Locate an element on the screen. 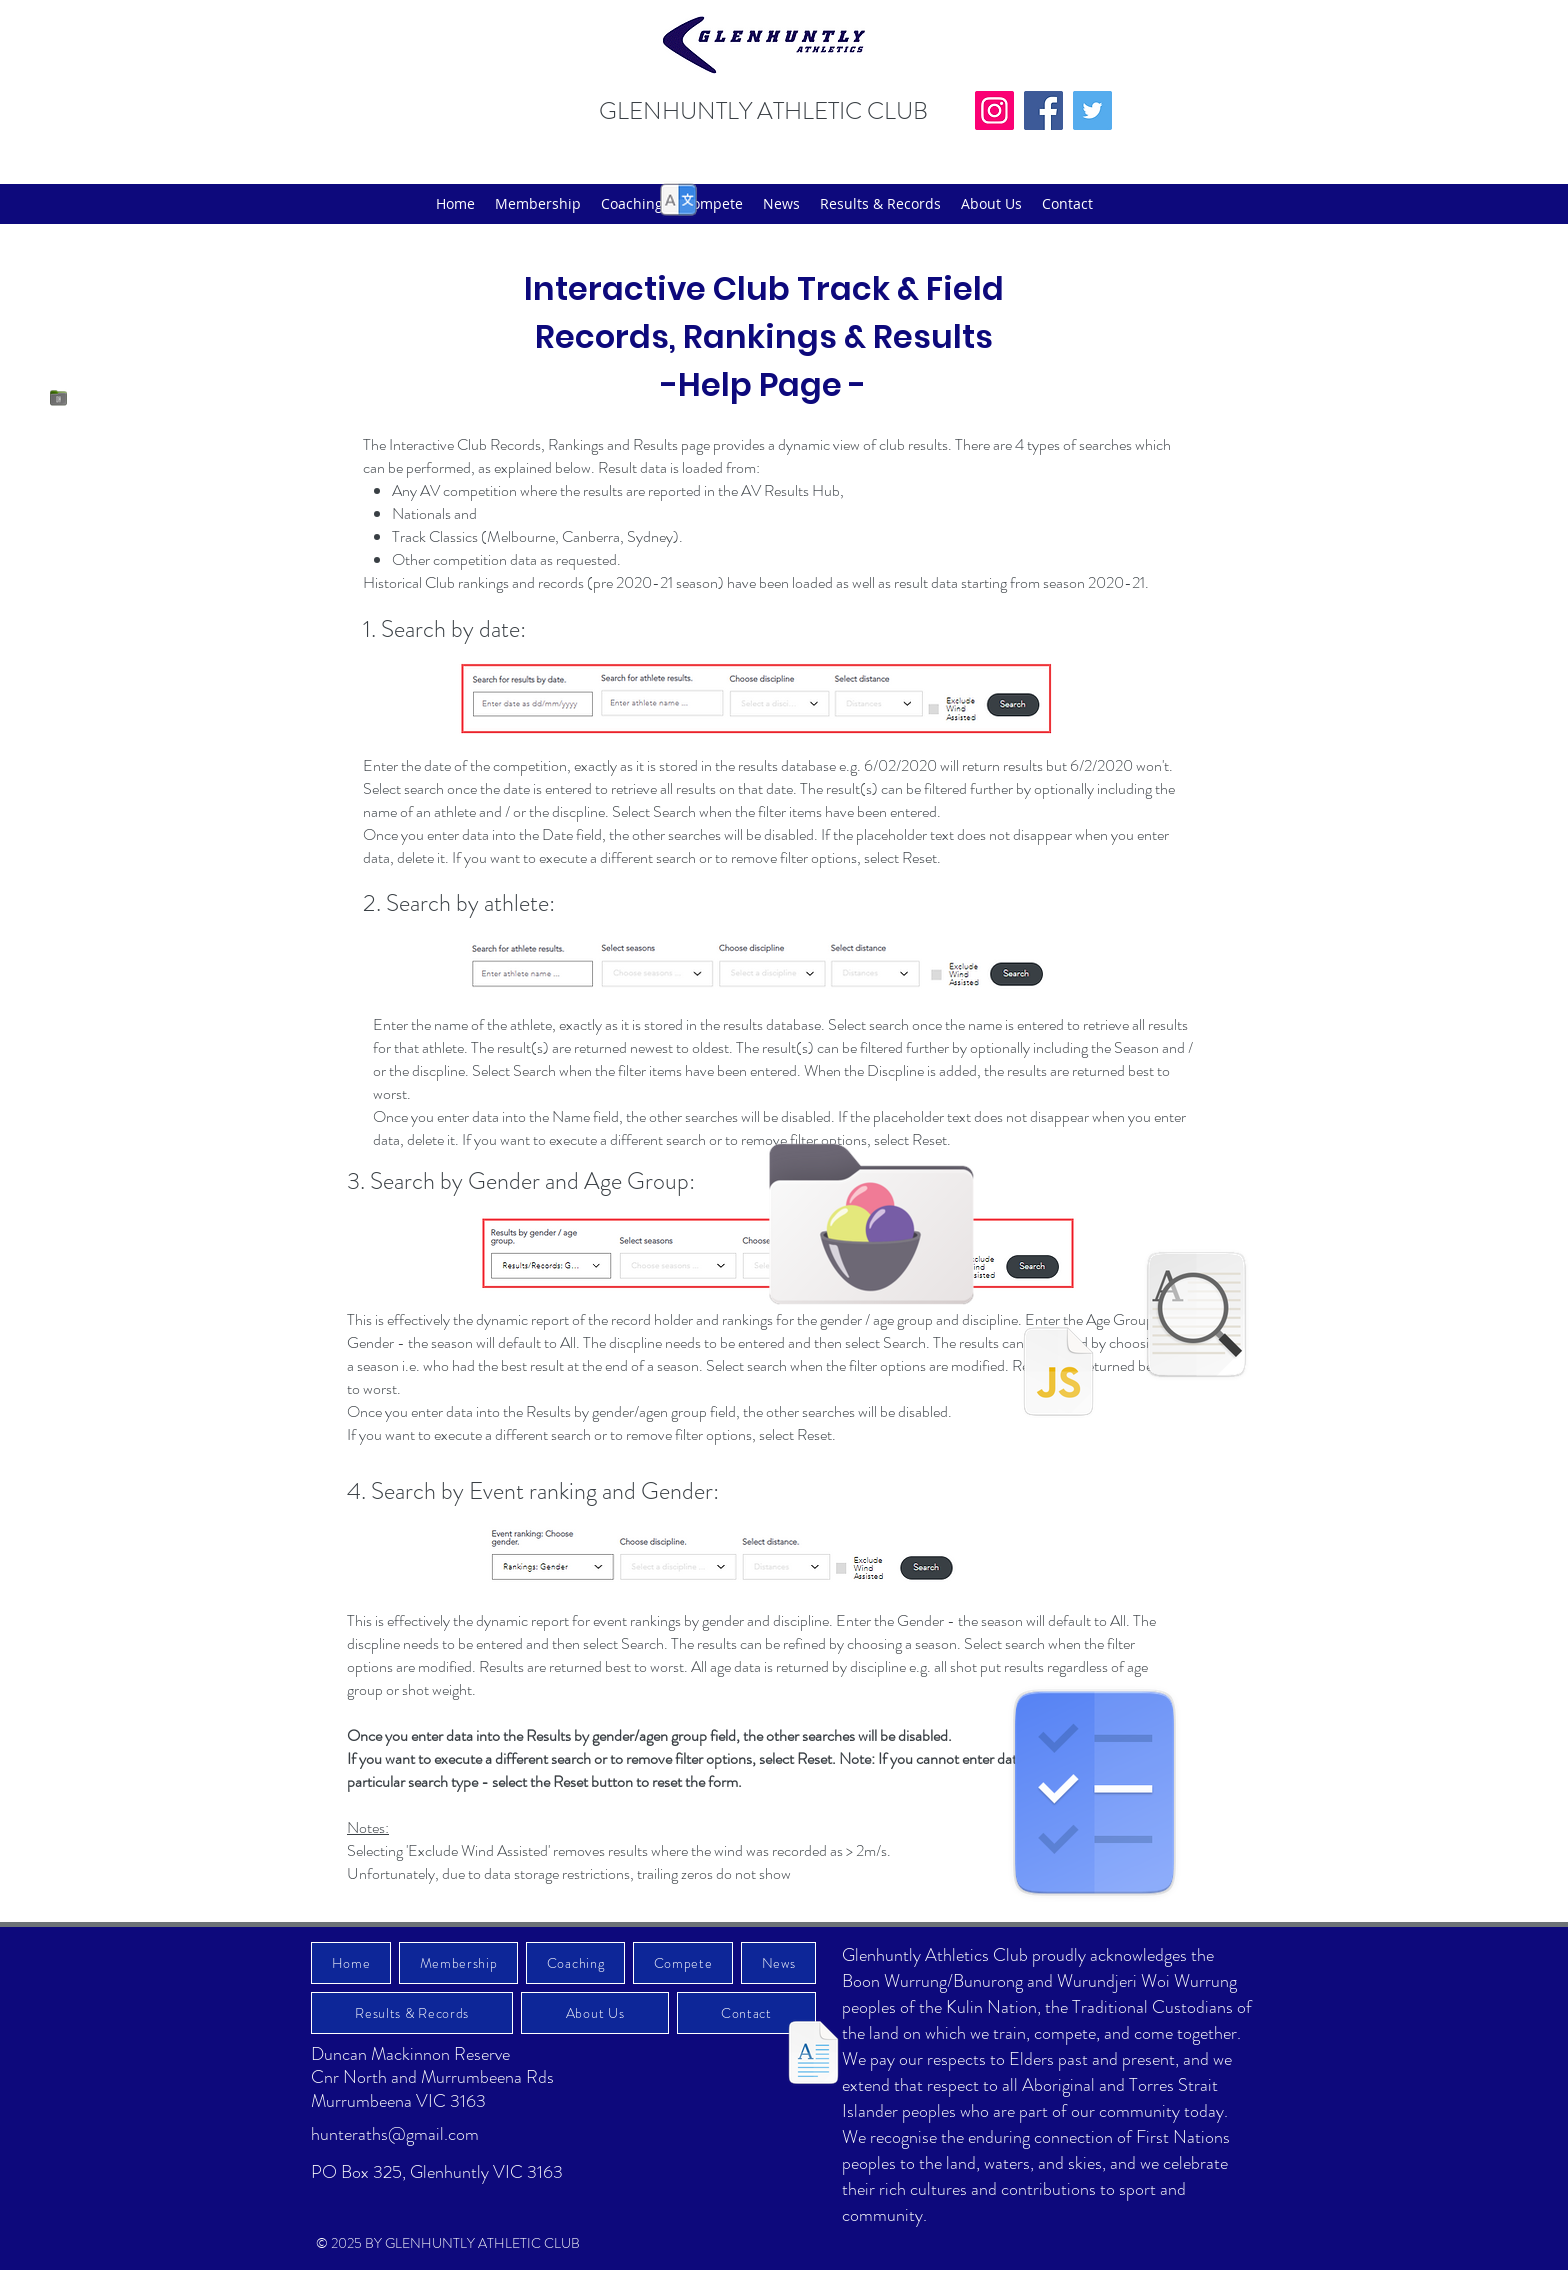 This screenshot has width=1568, height=2270. access language and translation settings is located at coordinates (678, 199).